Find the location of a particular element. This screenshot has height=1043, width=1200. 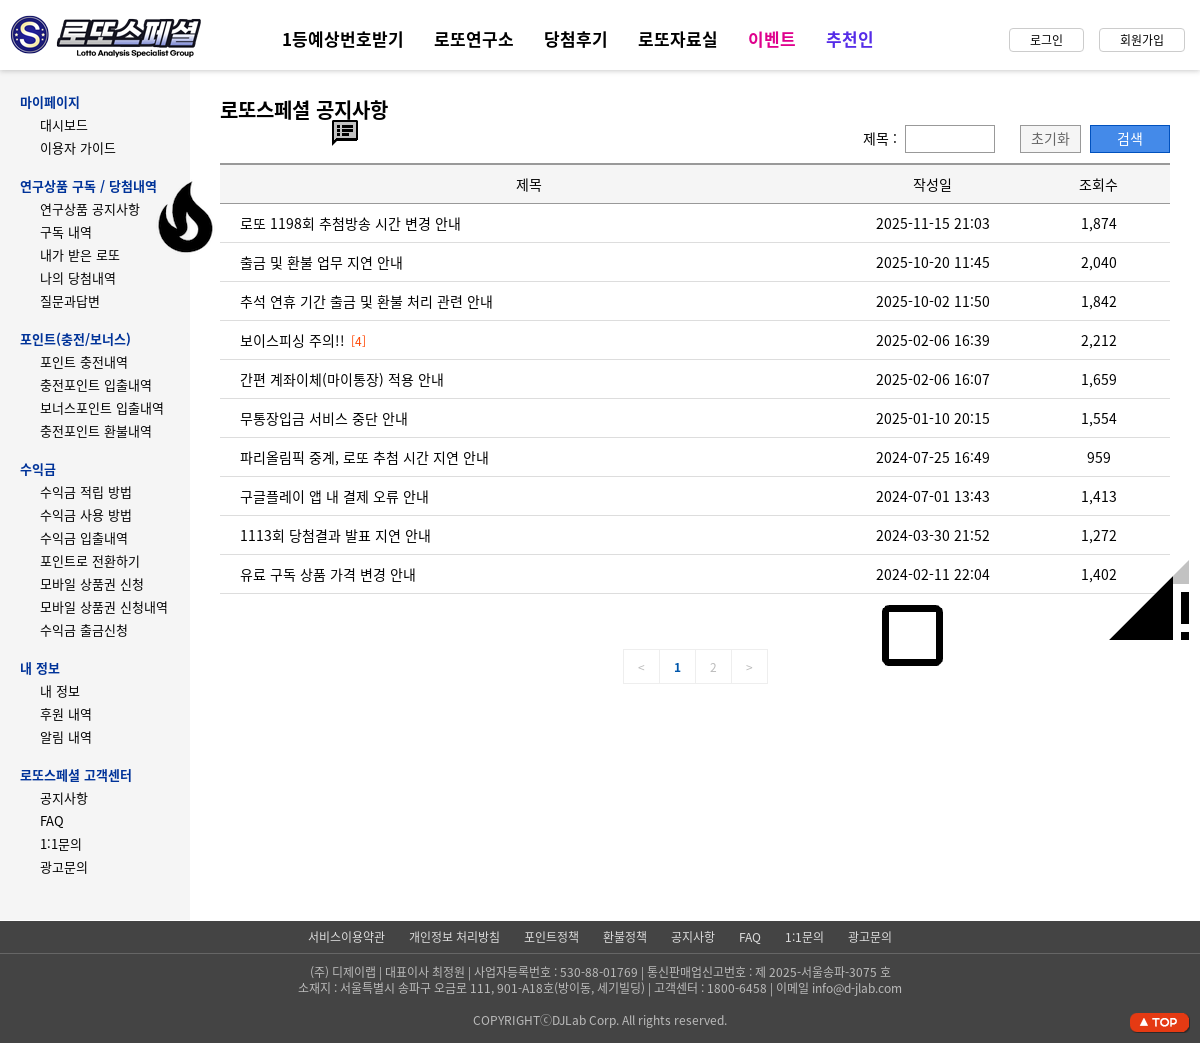

an unselected checkbox option is located at coordinates (912, 635).